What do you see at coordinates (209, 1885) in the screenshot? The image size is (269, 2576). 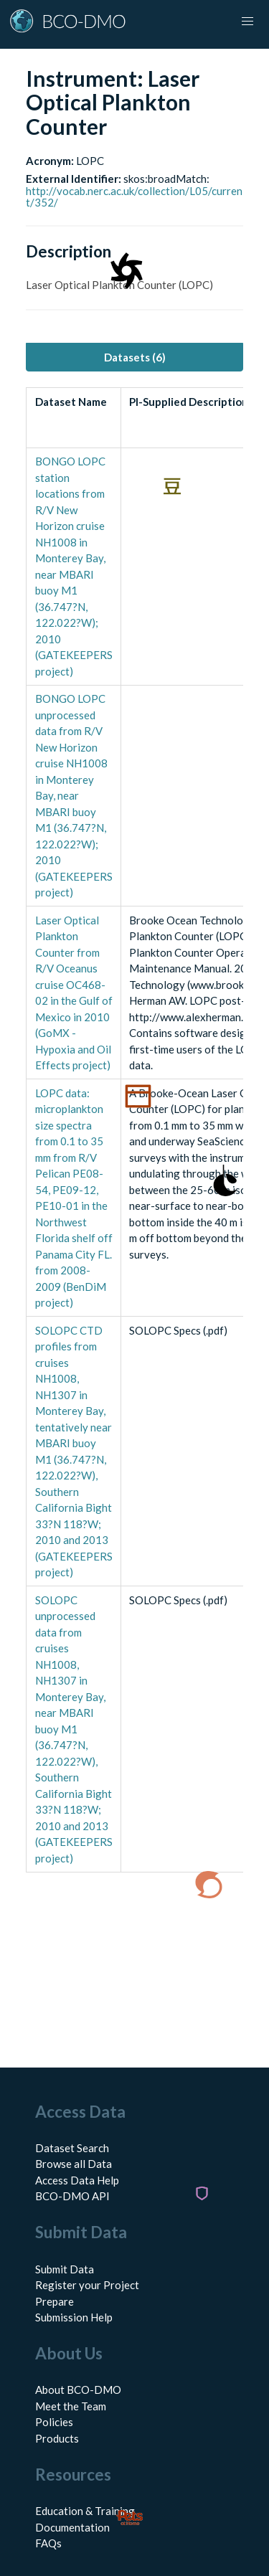 I see `visit steemit blockchain social media platform` at bounding box center [209, 1885].